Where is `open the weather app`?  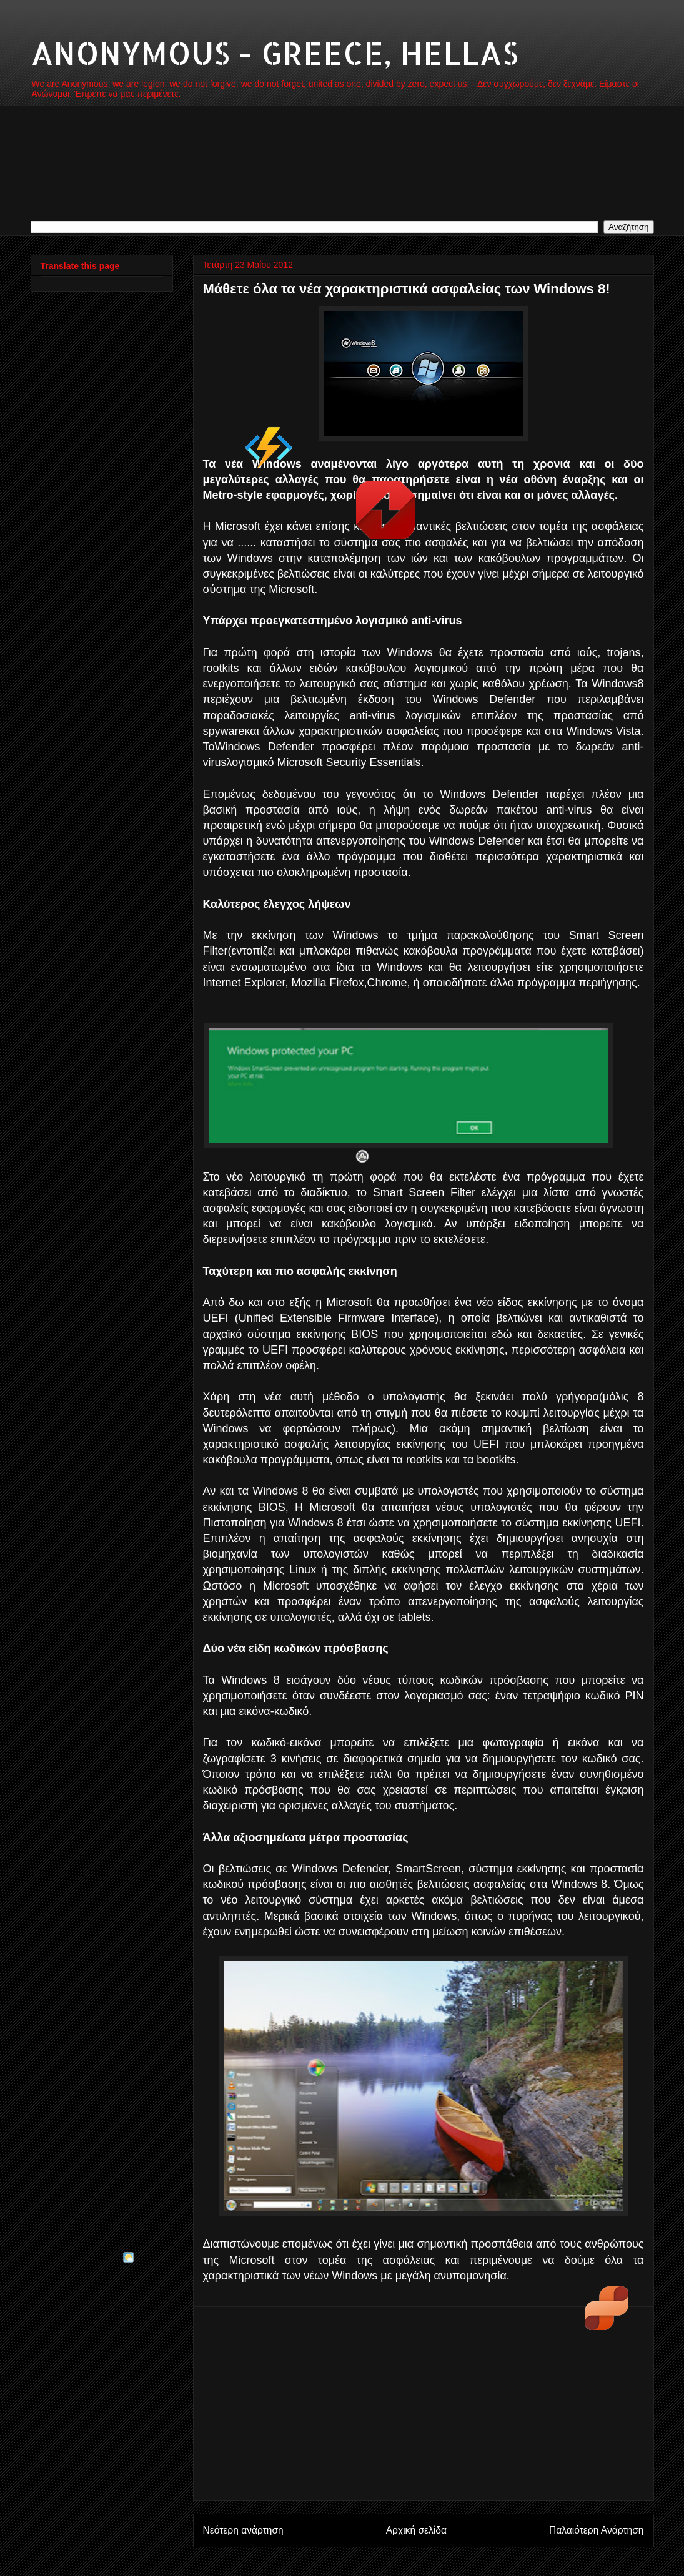
open the weather app is located at coordinates (128, 2257).